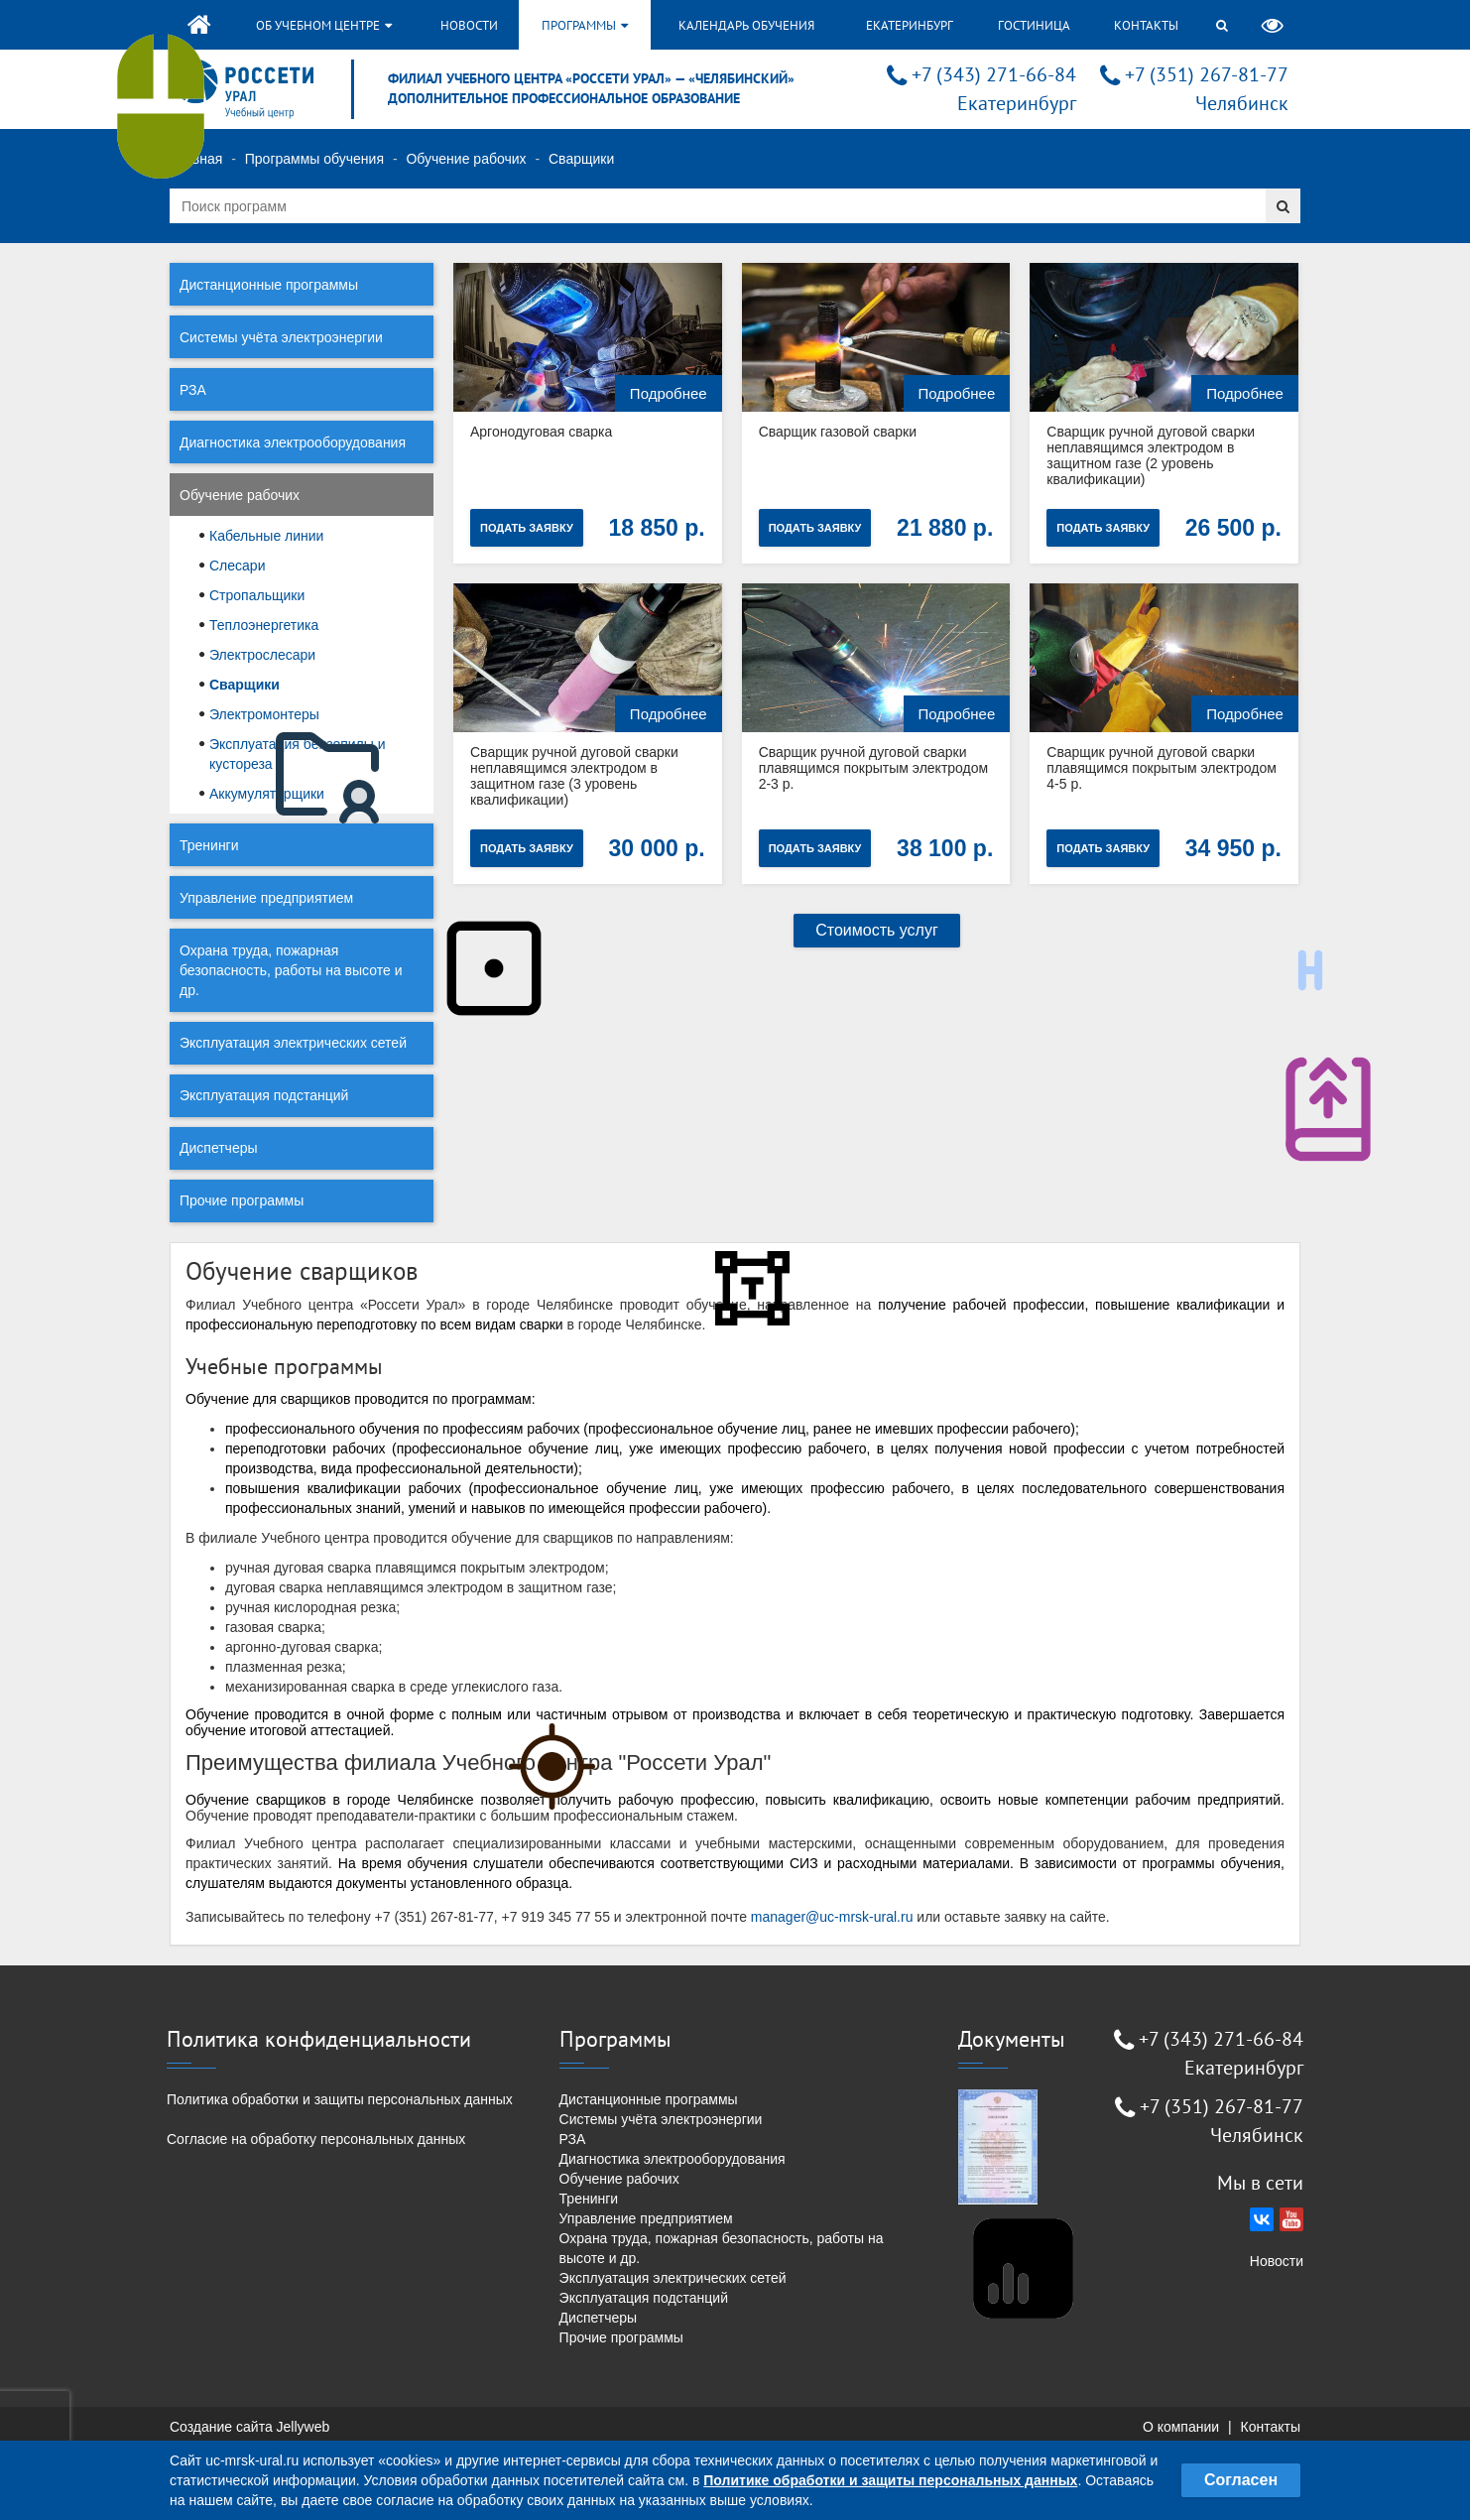 This screenshot has height=2520, width=1470. Describe the element at coordinates (327, 772) in the screenshot. I see `access user profile folder` at that location.